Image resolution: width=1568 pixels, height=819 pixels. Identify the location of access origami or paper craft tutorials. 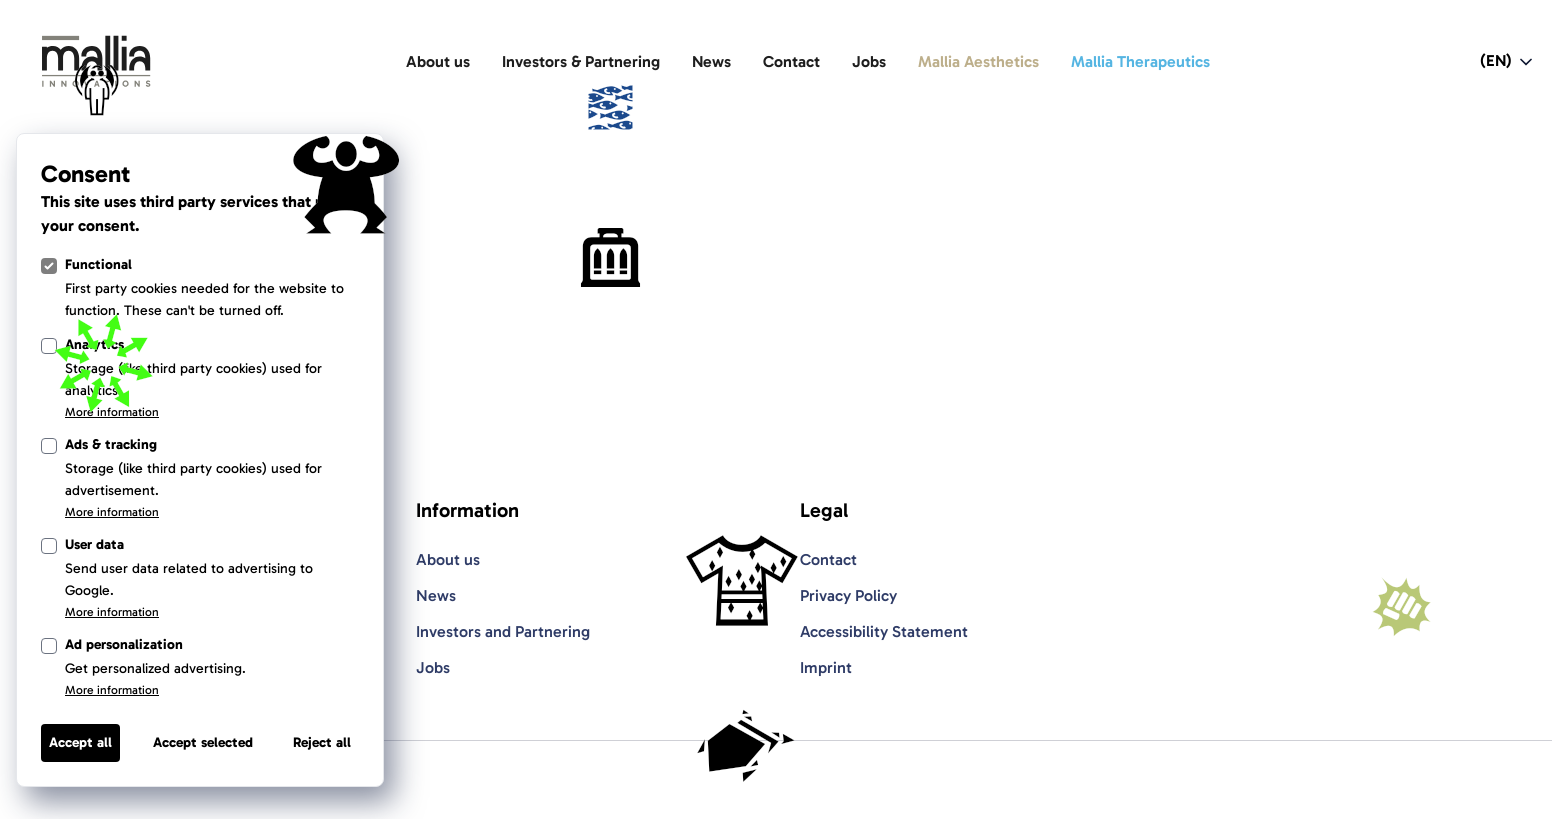
(745, 746).